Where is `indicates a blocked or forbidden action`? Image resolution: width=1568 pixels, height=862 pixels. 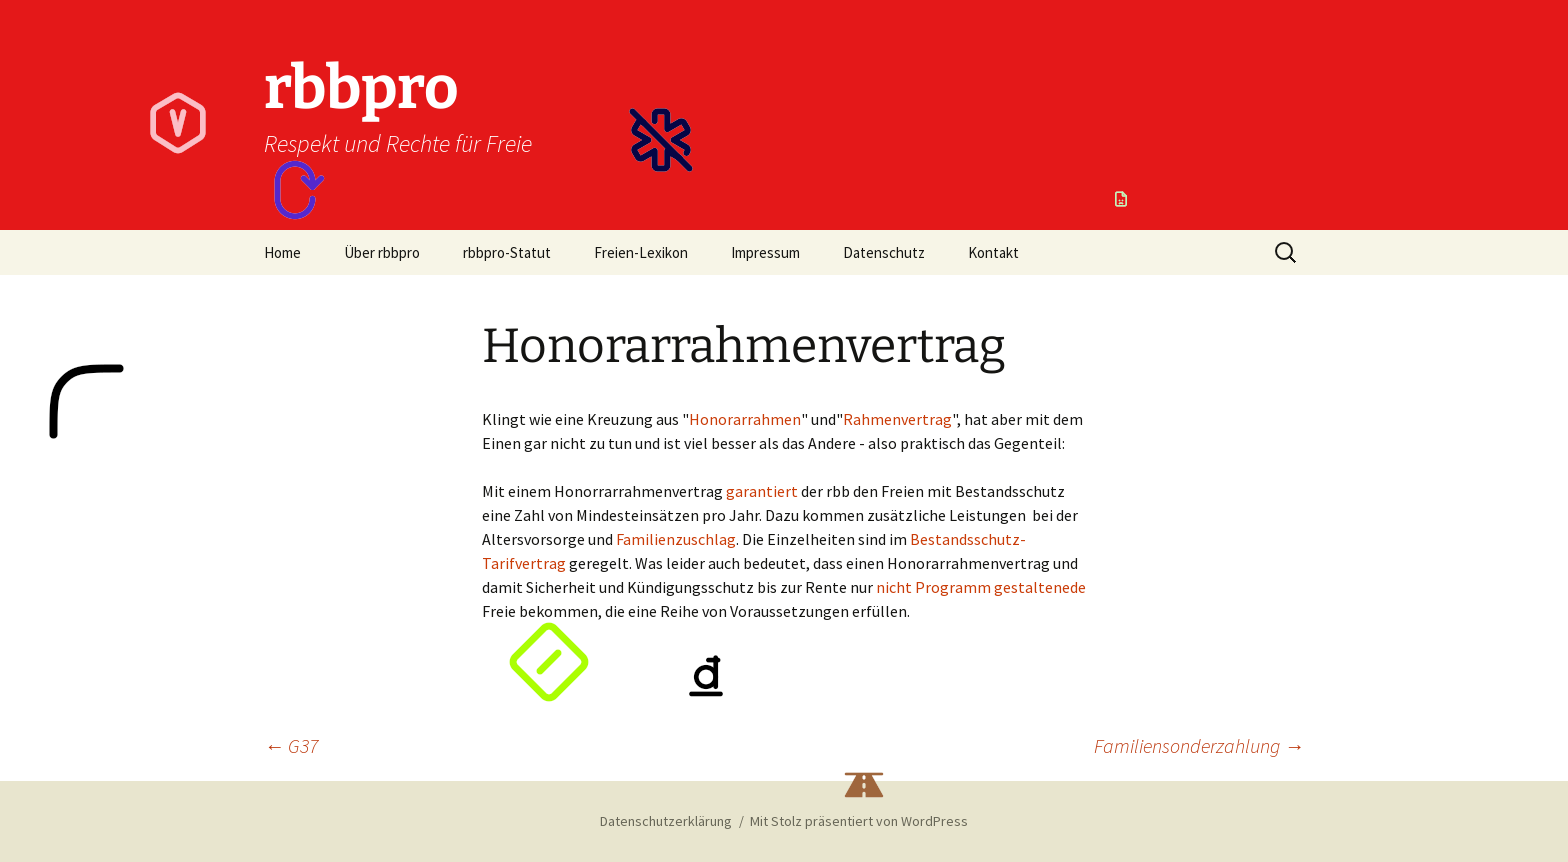
indicates a blocked or forbidden action is located at coordinates (549, 662).